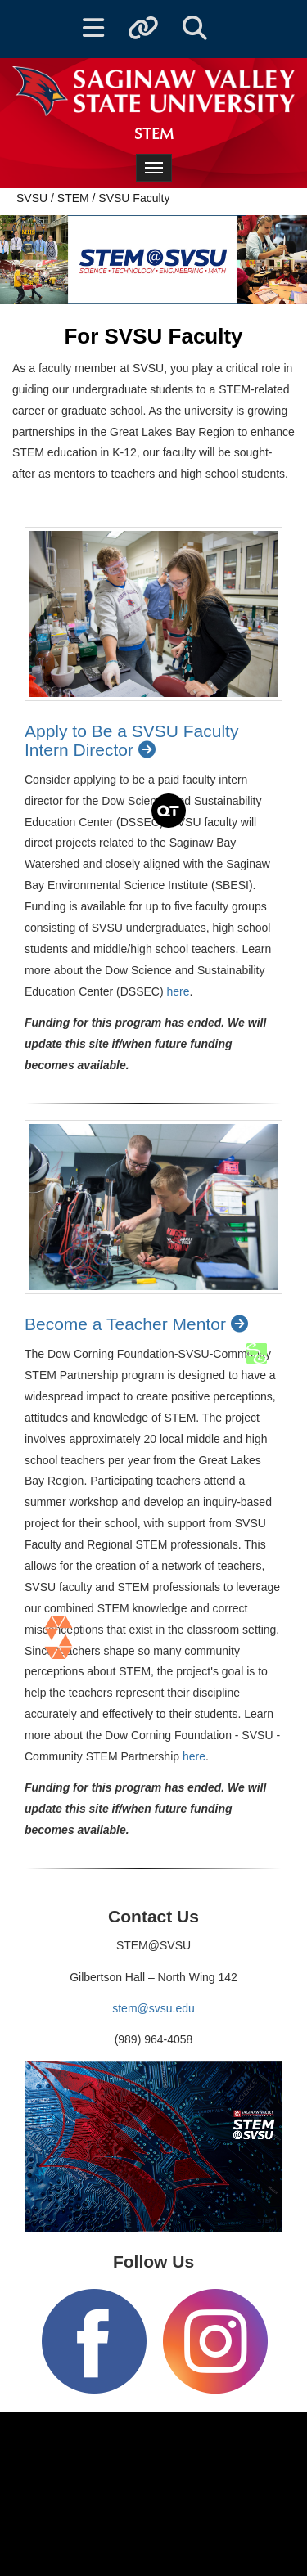 This screenshot has height=2576, width=307. Describe the element at coordinates (256, 1353) in the screenshot. I see `visit The Sounds Resource website` at that location.